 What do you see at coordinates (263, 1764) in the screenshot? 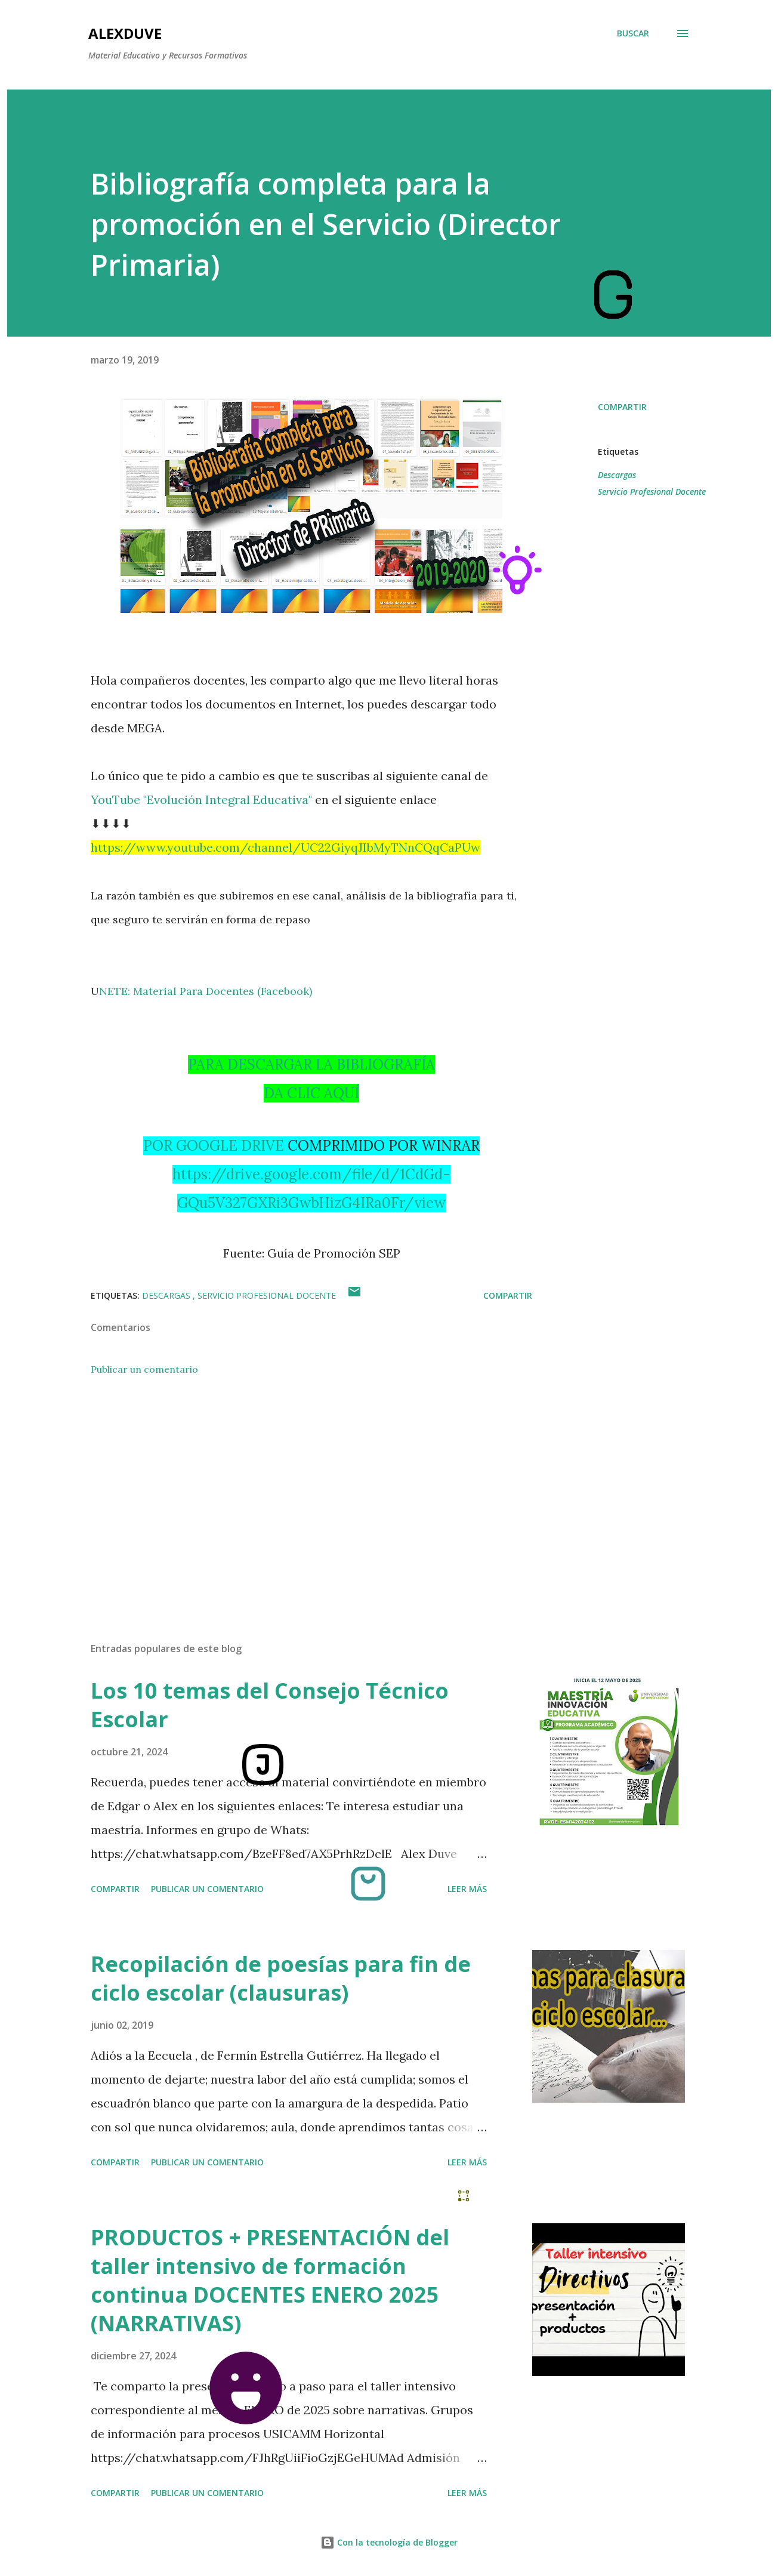
I see `represents an app or service starting with the letter "j"` at bounding box center [263, 1764].